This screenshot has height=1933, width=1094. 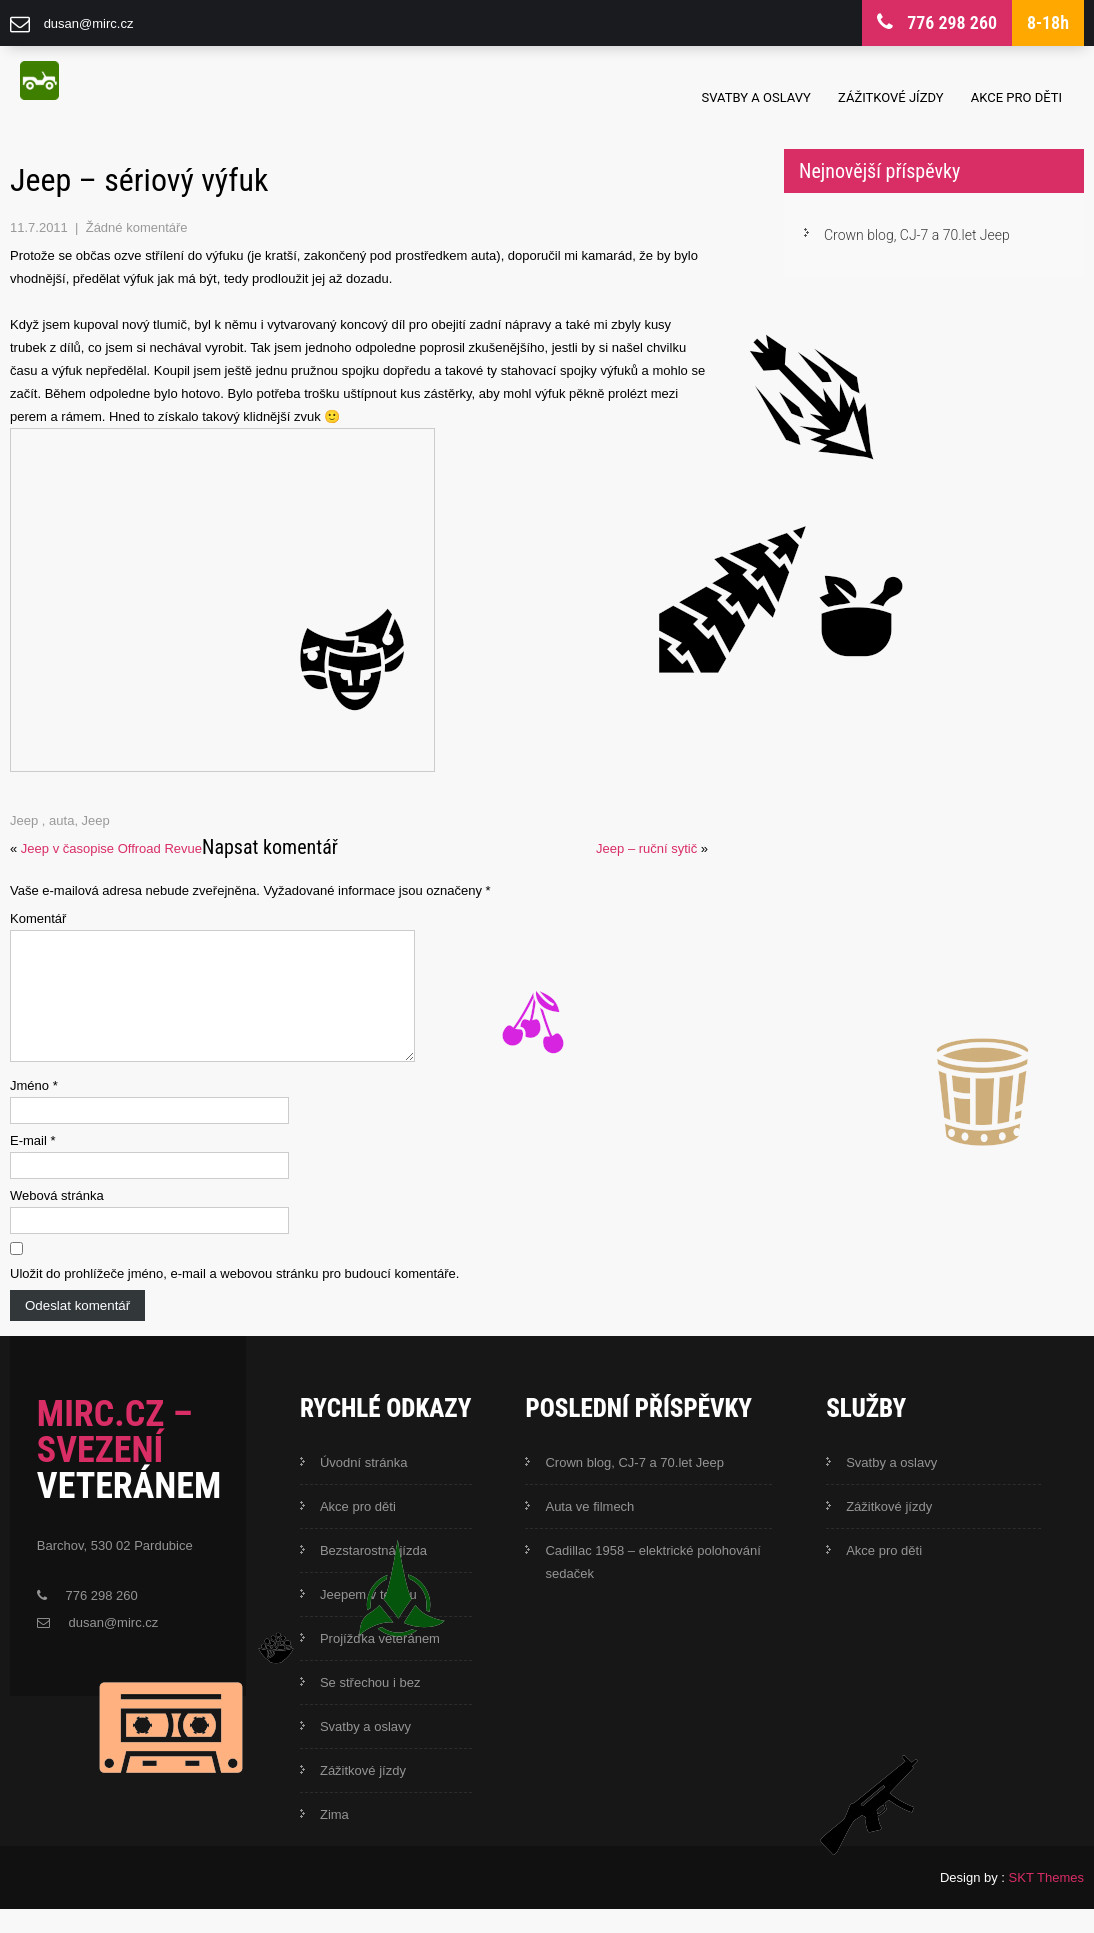 What do you see at coordinates (352, 658) in the screenshot?
I see `access theater or entertainment section` at bounding box center [352, 658].